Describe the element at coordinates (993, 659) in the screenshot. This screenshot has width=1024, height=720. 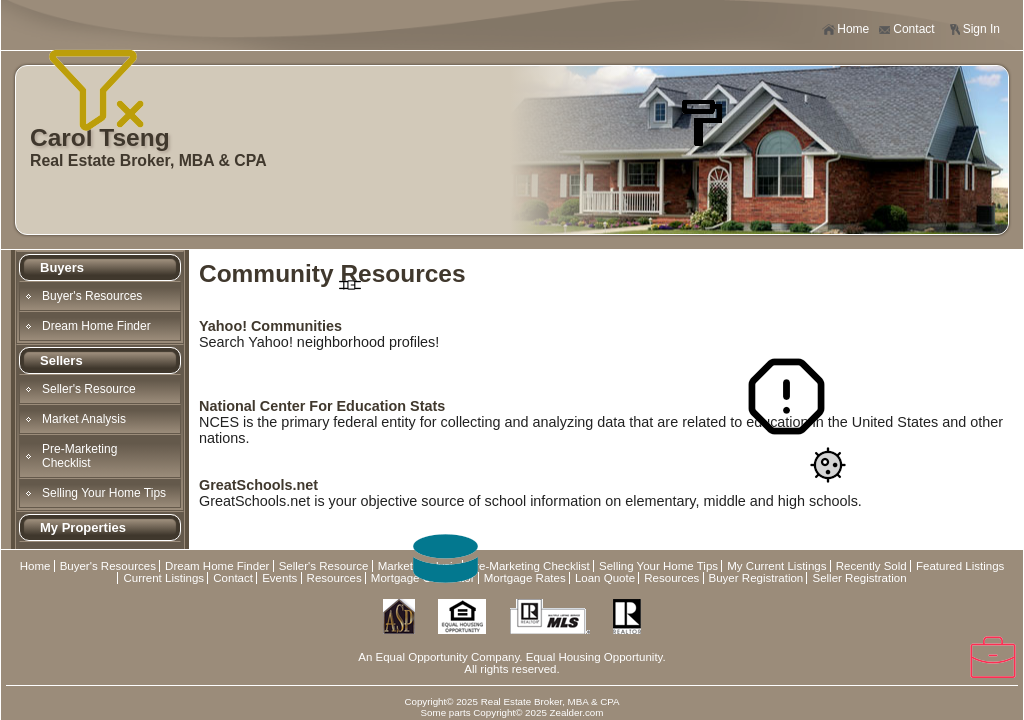
I see `access work or business-related content` at that location.